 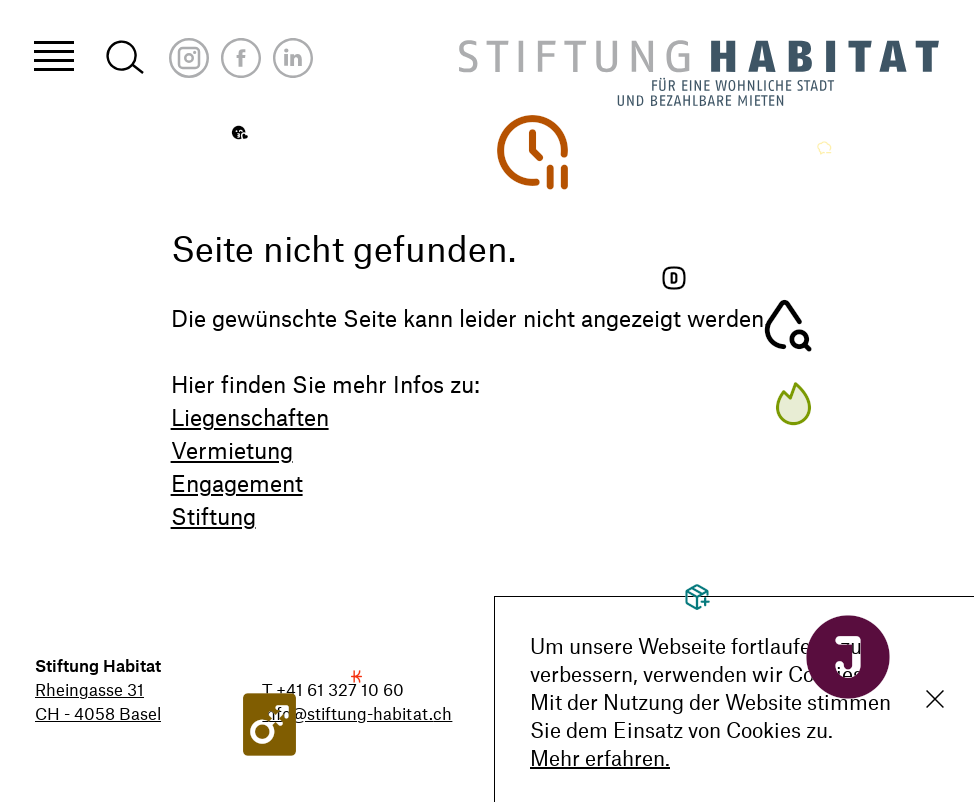 I want to click on indicates Lao kip currency, so click(x=356, y=676).